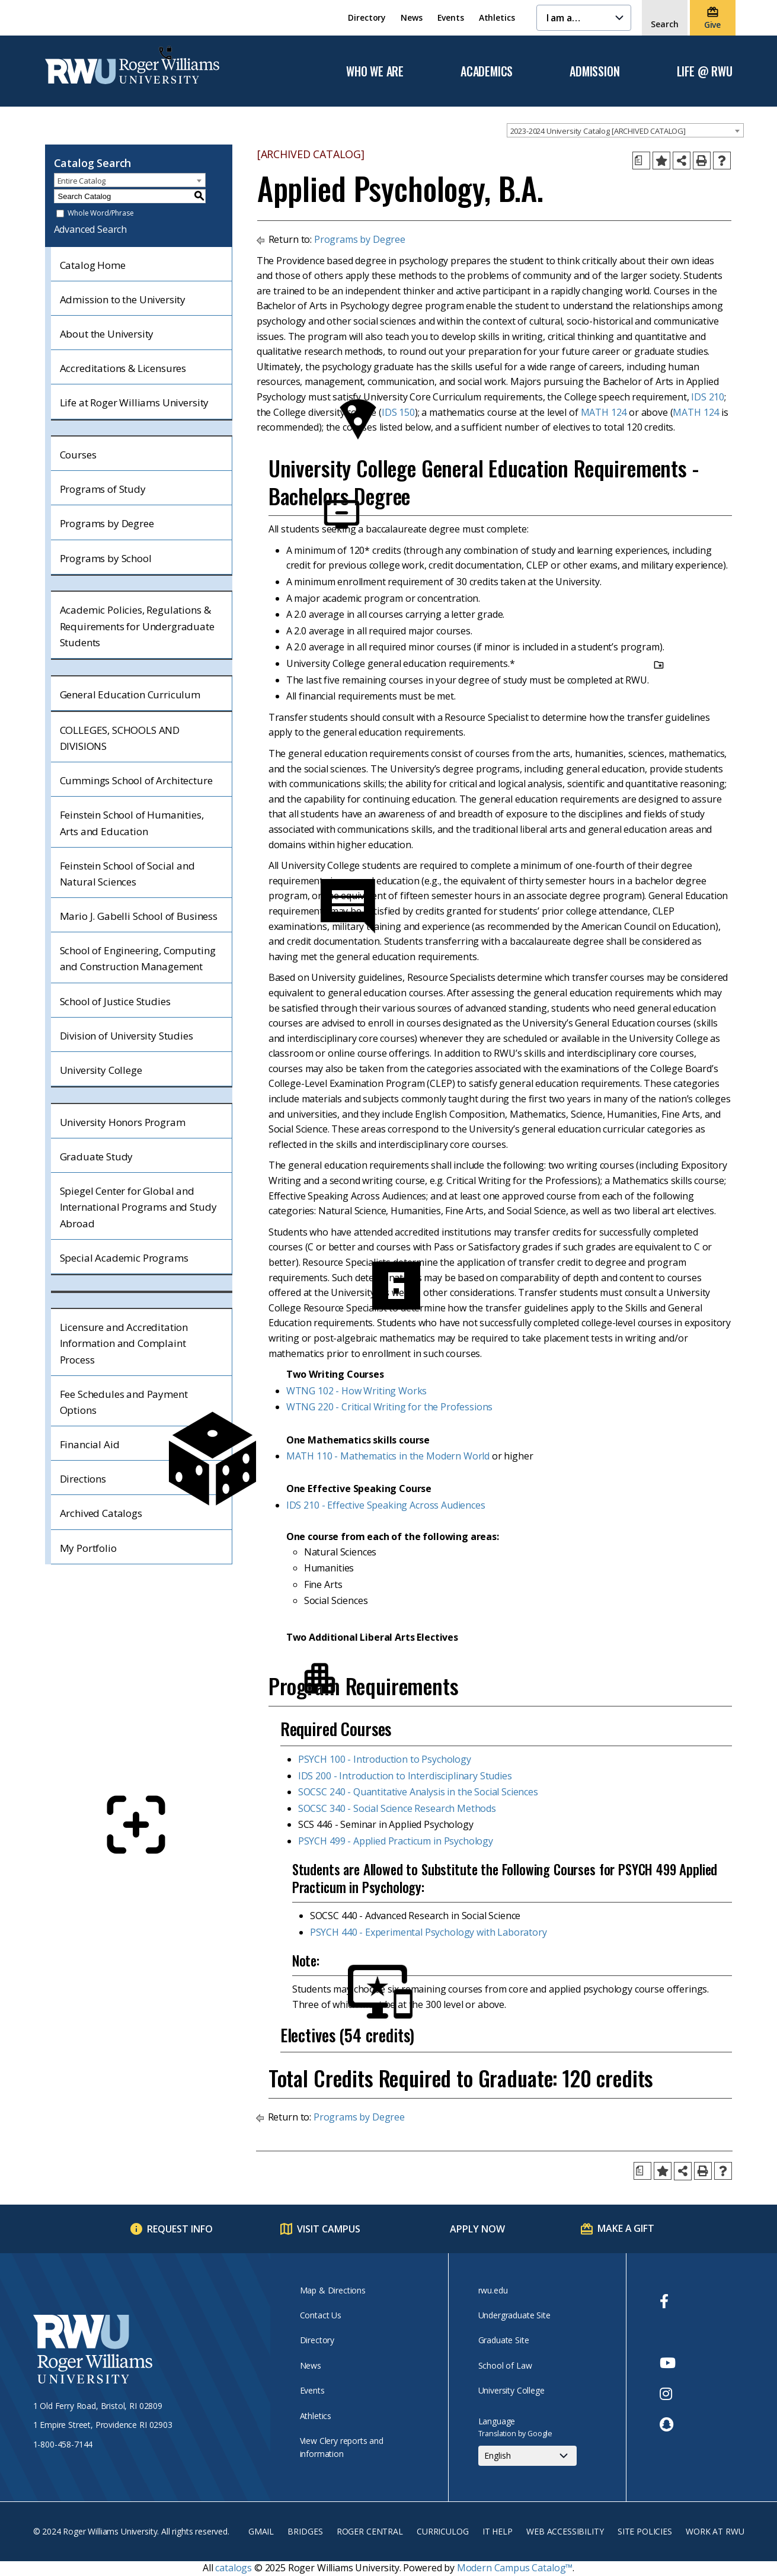 The width and height of the screenshot is (777, 2576). What do you see at coordinates (396, 1285) in the screenshot?
I see `indicates step 6 in a multi-step process` at bounding box center [396, 1285].